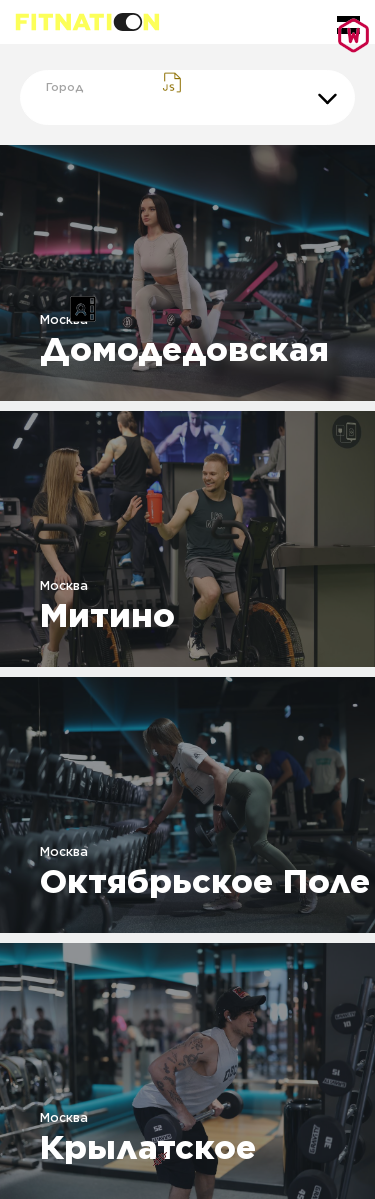  I want to click on open contacts or address book, so click(83, 309).